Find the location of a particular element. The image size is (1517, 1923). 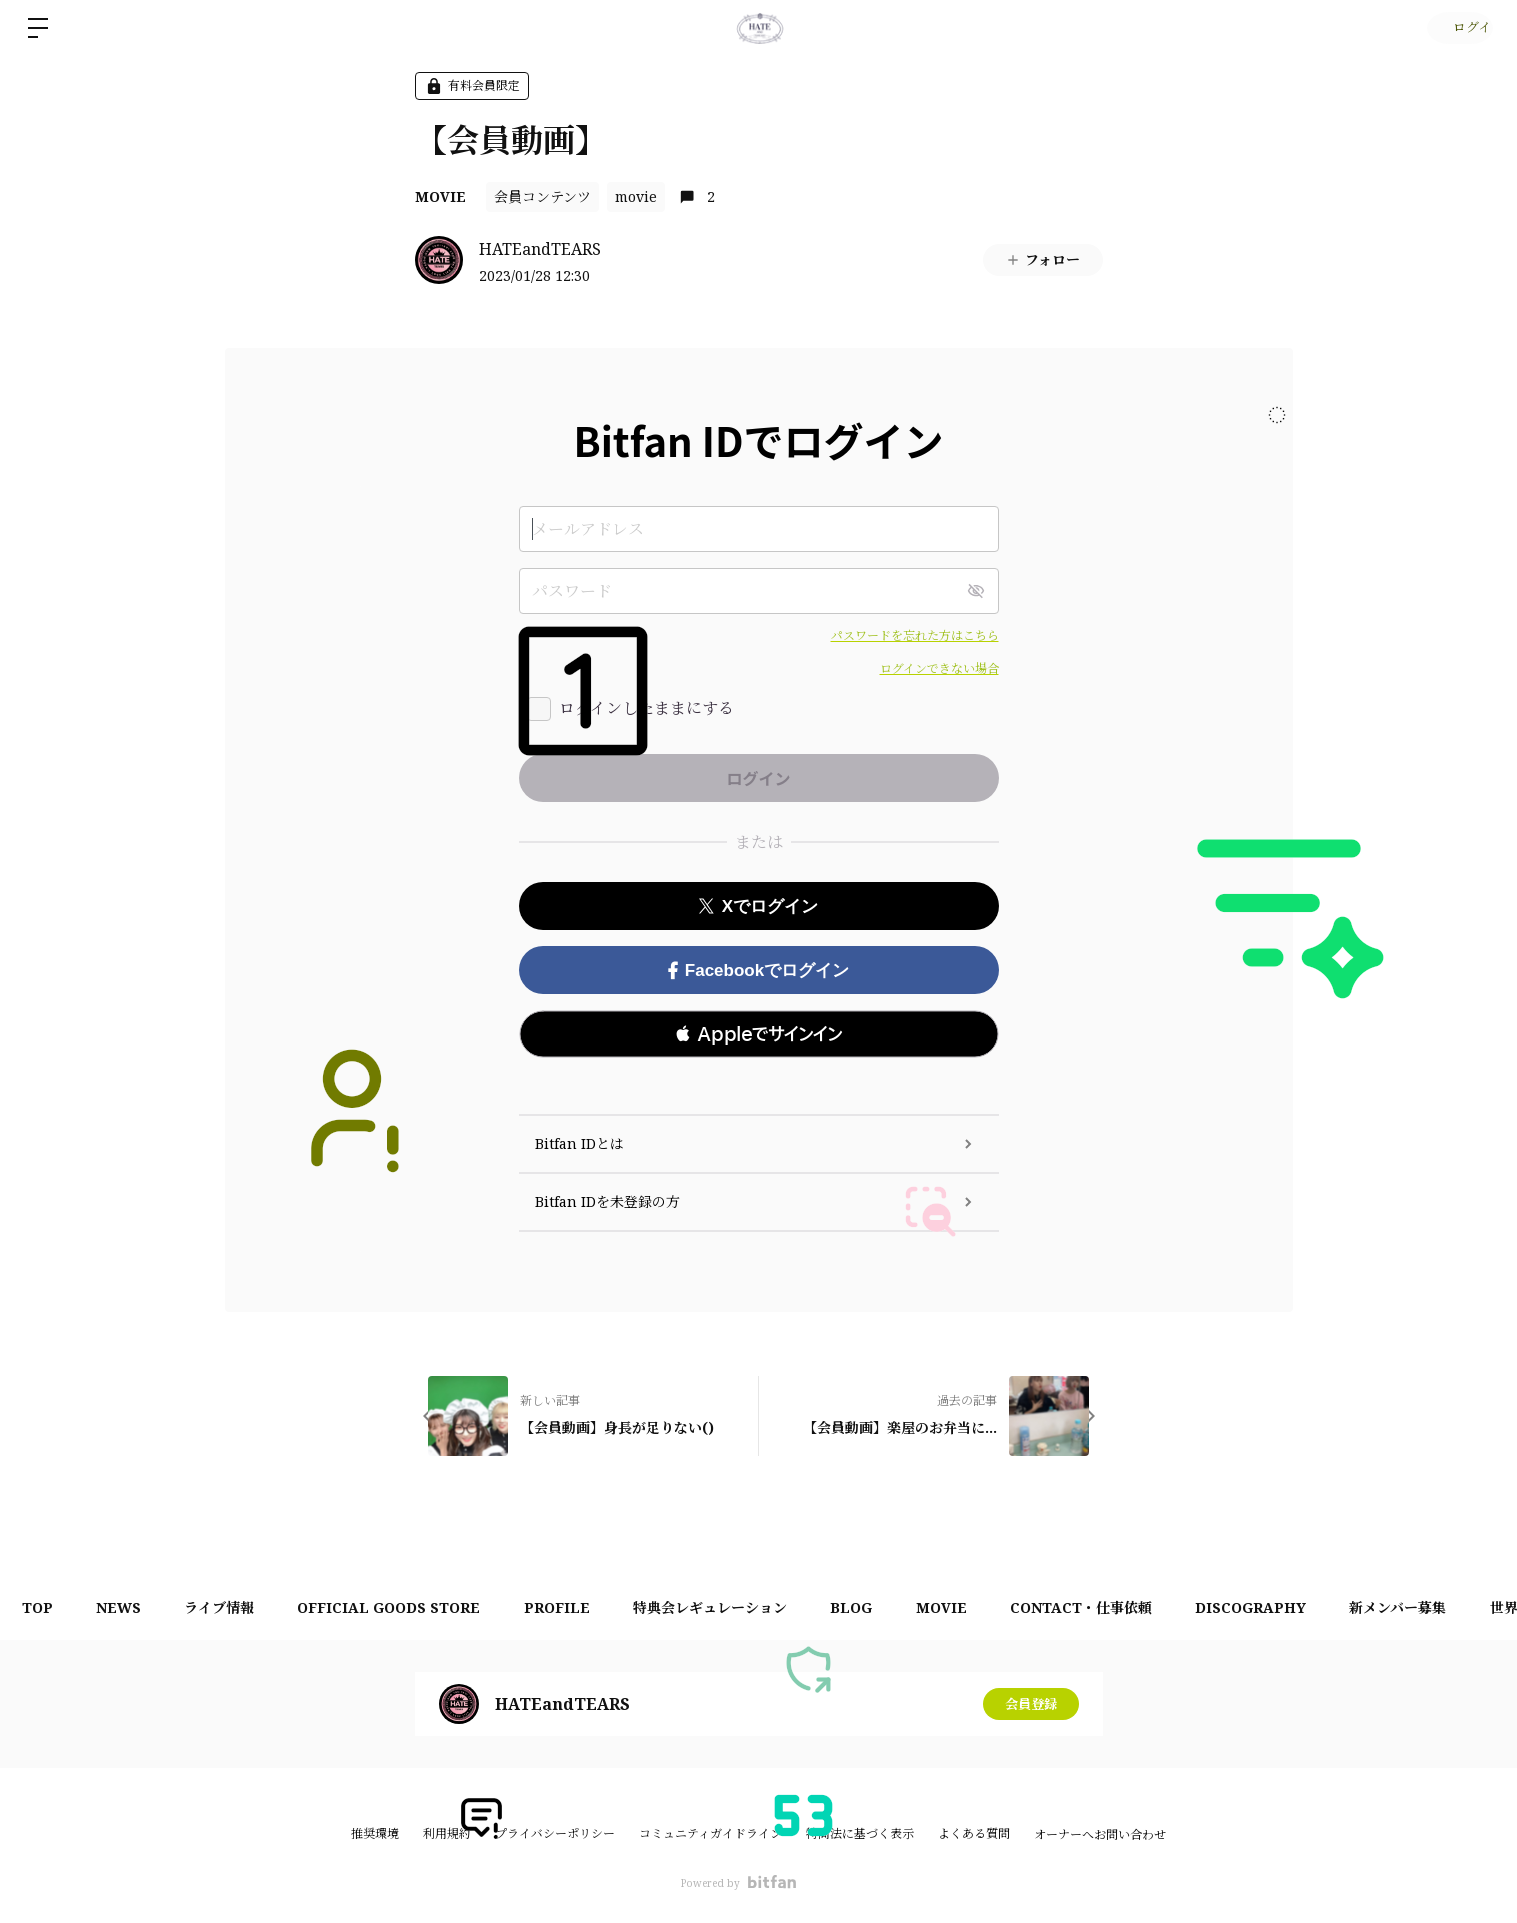

user account requires attention is located at coordinates (352, 1108).